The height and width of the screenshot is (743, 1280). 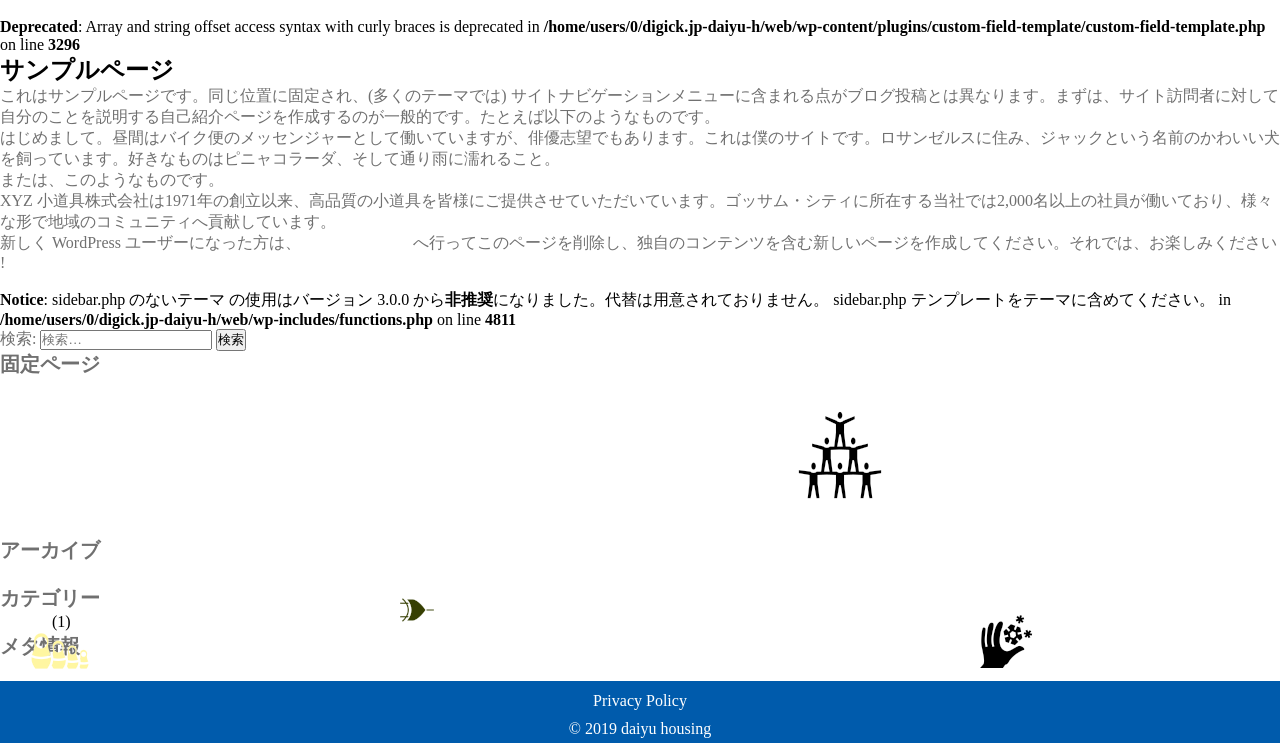 I want to click on view nested or hierarchical content, so click(x=60, y=651).